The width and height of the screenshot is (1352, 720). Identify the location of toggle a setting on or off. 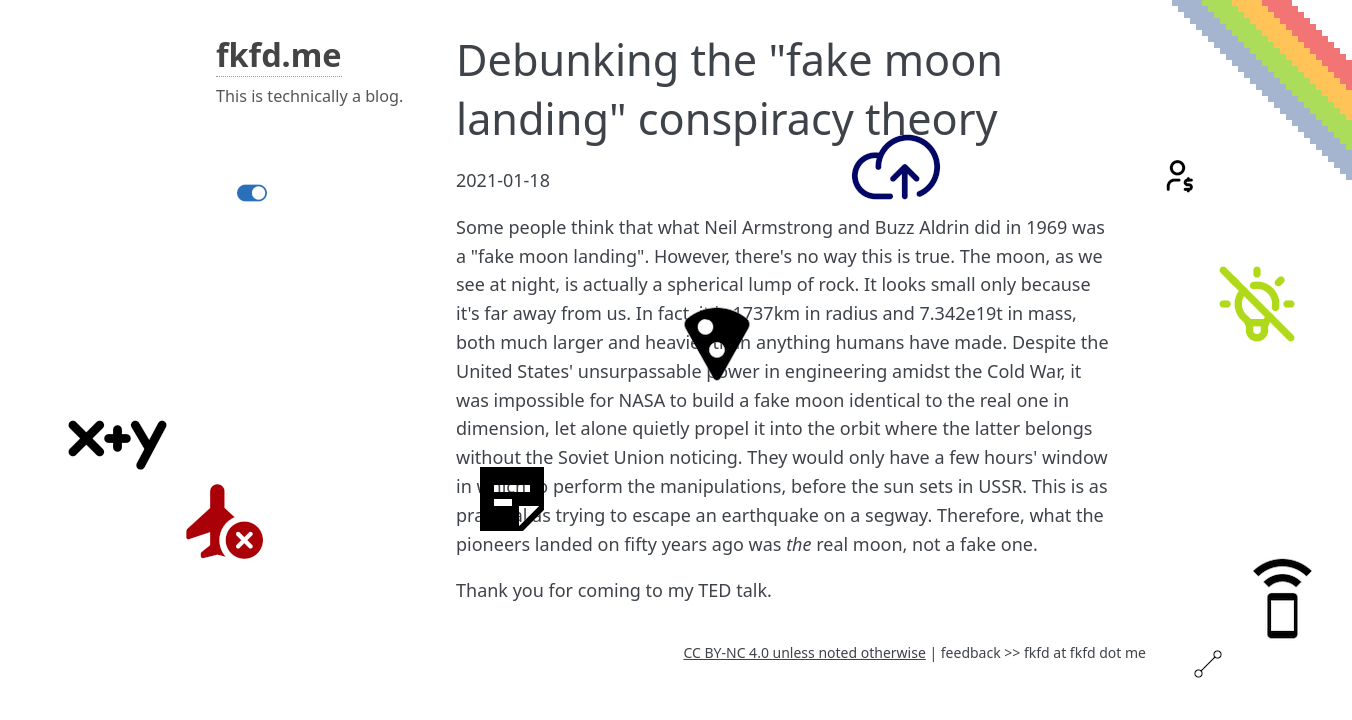
(252, 193).